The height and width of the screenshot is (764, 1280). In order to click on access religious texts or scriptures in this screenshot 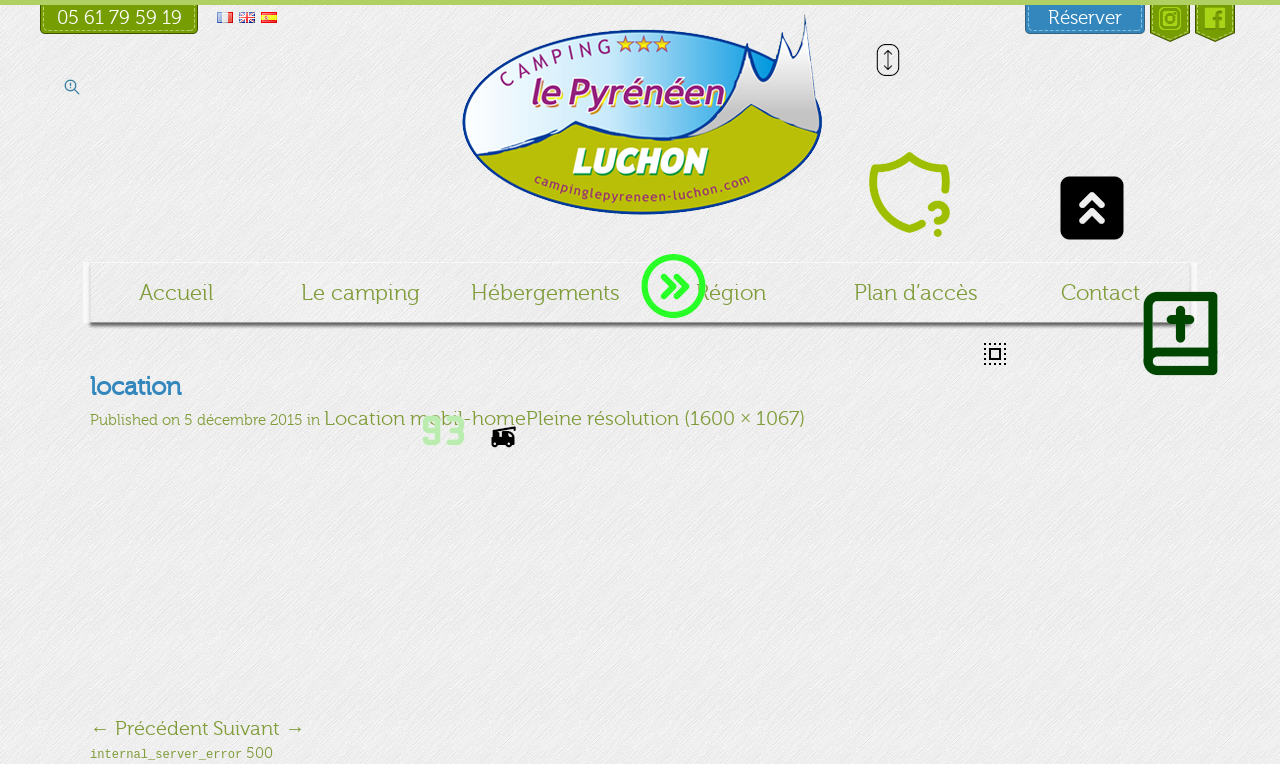, I will do `click(1180, 333)`.